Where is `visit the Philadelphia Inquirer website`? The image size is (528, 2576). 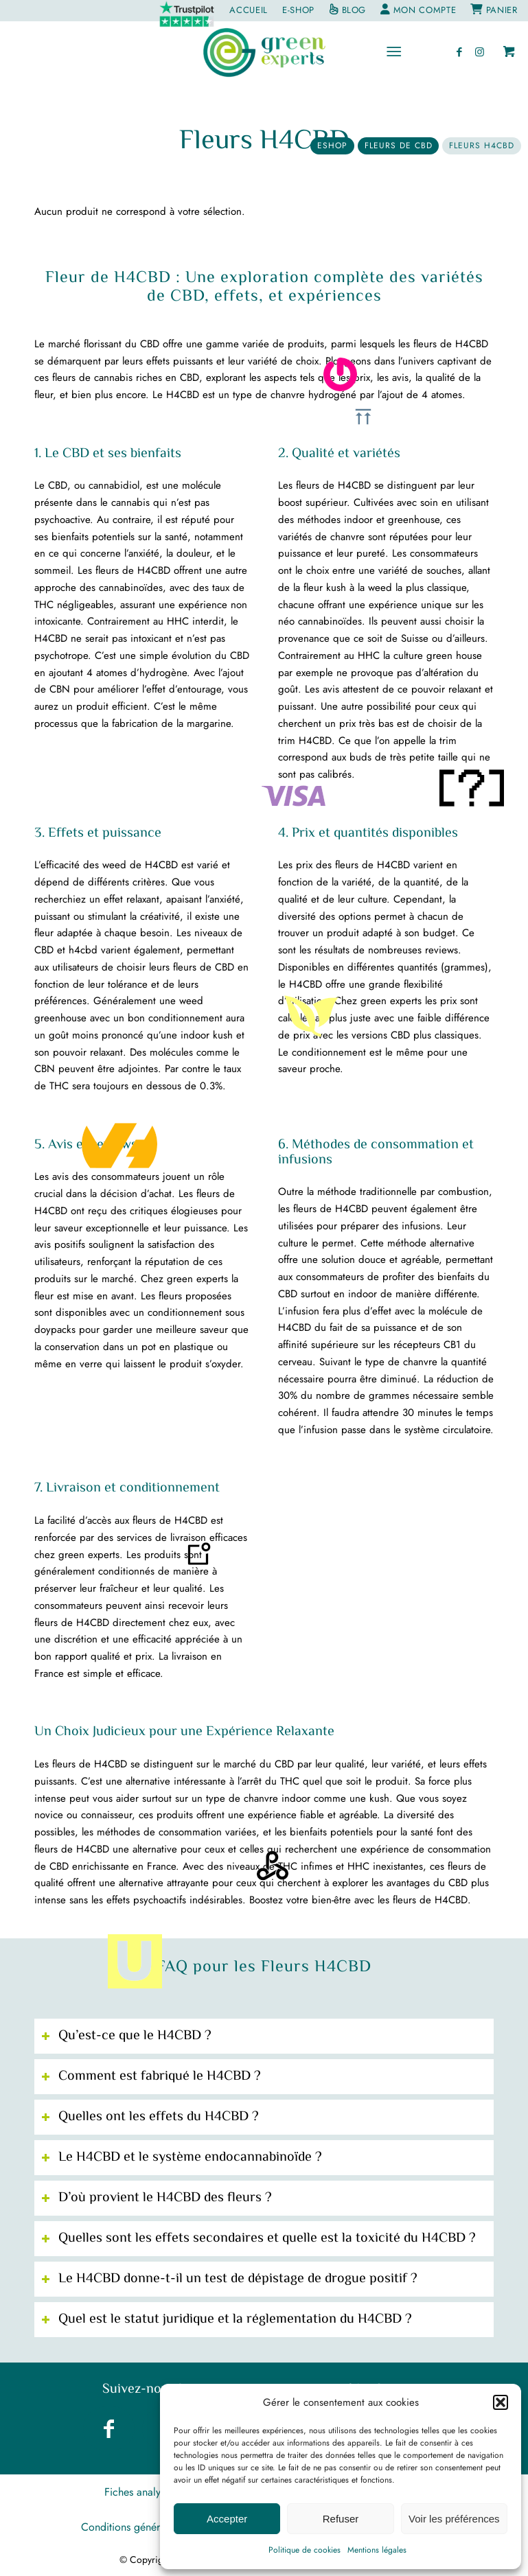 visit the Philadelphia Inquirer website is located at coordinates (472, 788).